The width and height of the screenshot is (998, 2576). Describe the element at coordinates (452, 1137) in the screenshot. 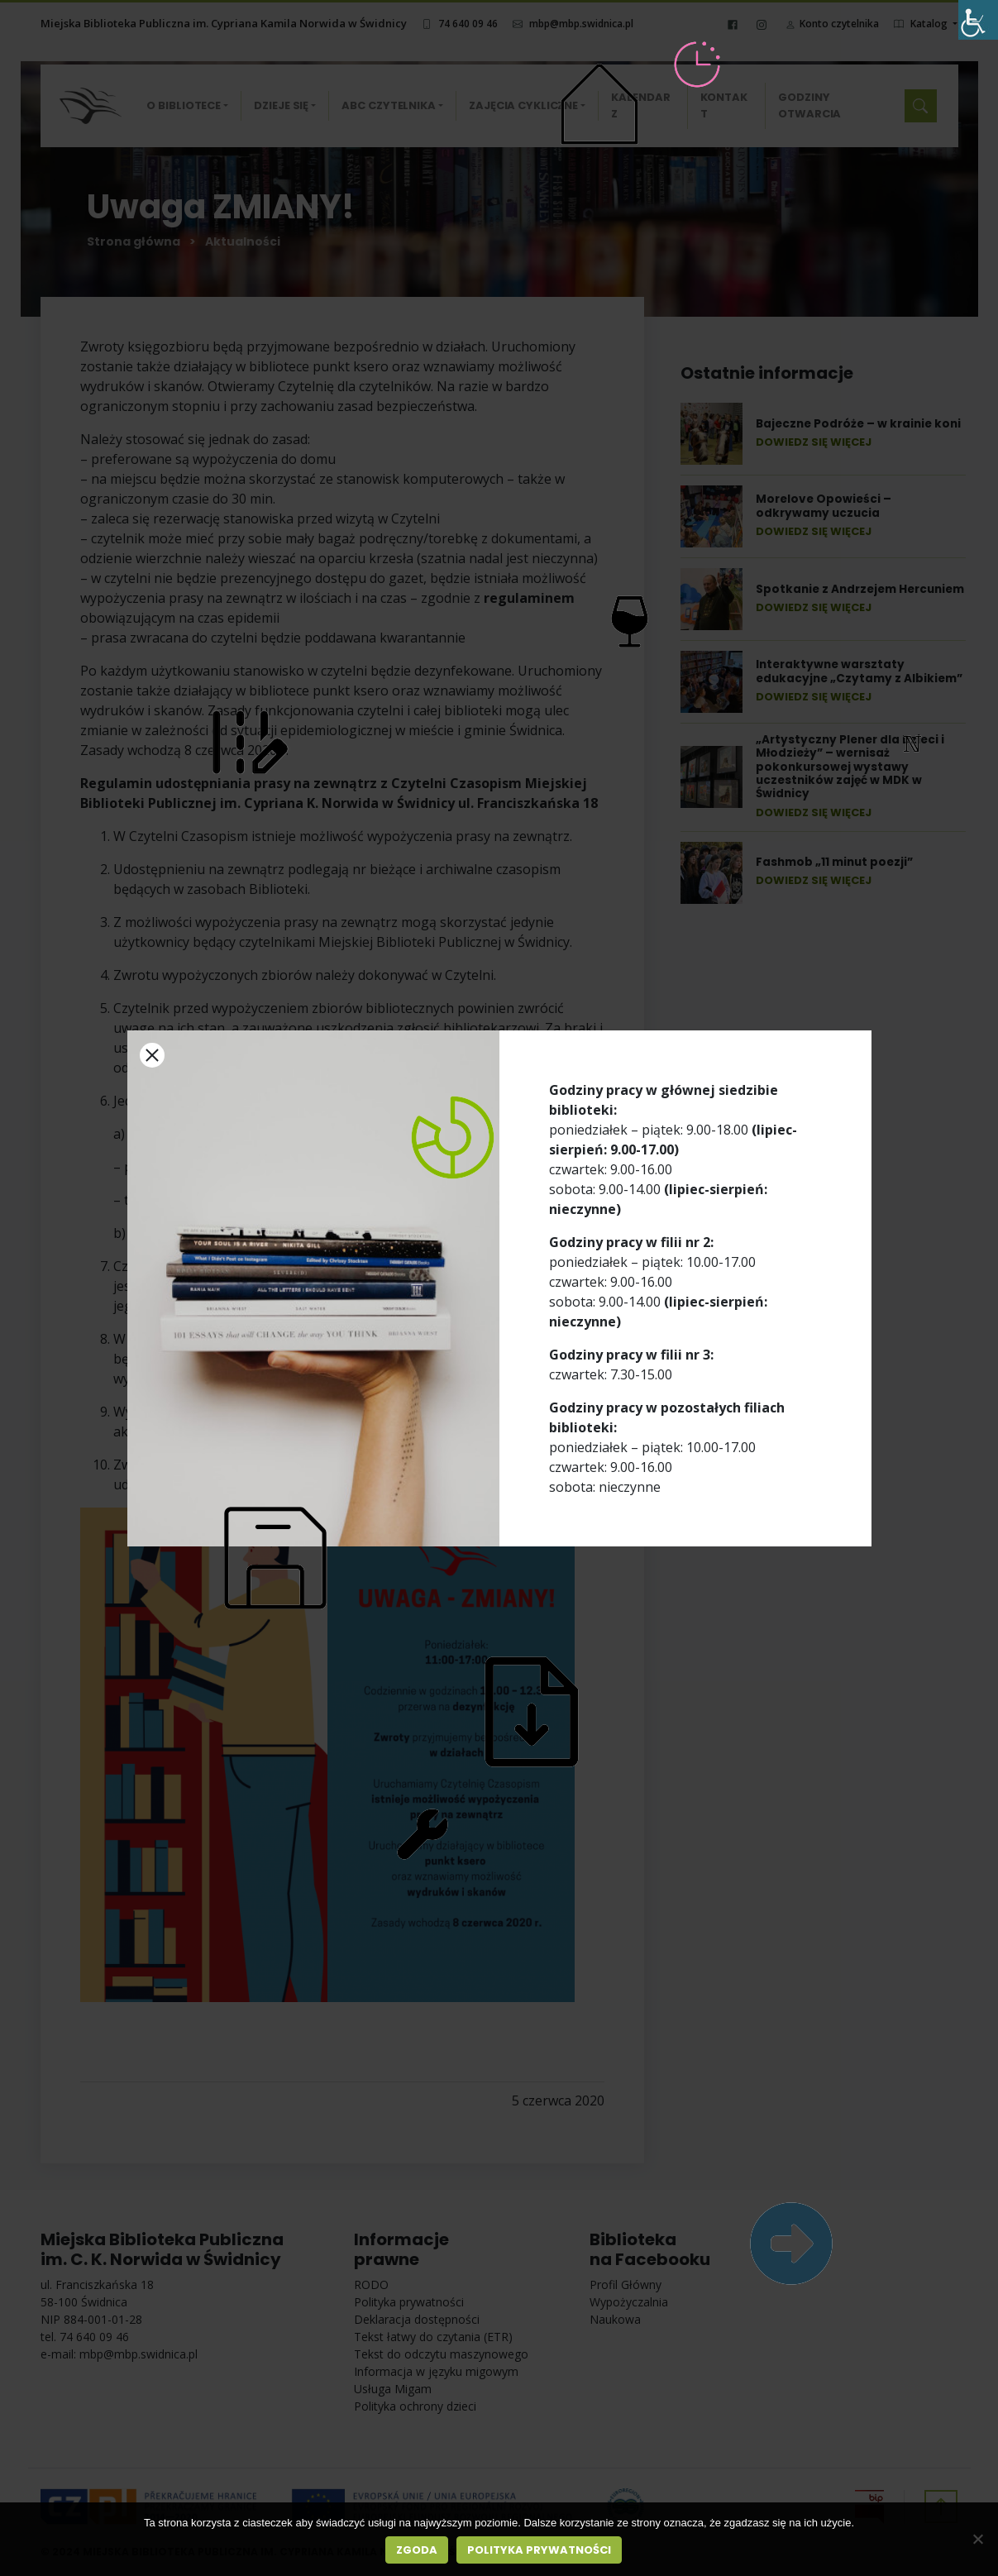

I see `view analytics or statistics breakdown` at that location.